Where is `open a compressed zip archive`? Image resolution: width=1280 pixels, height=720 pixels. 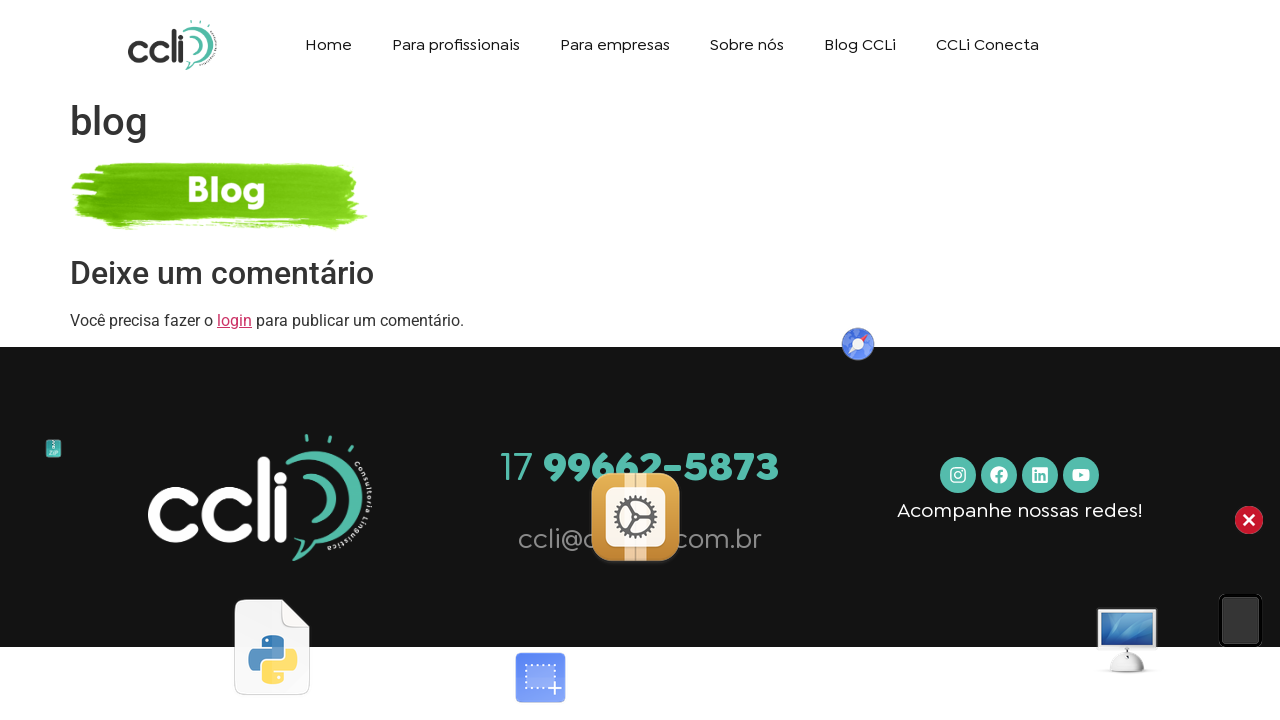 open a compressed zip archive is located at coordinates (53, 448).